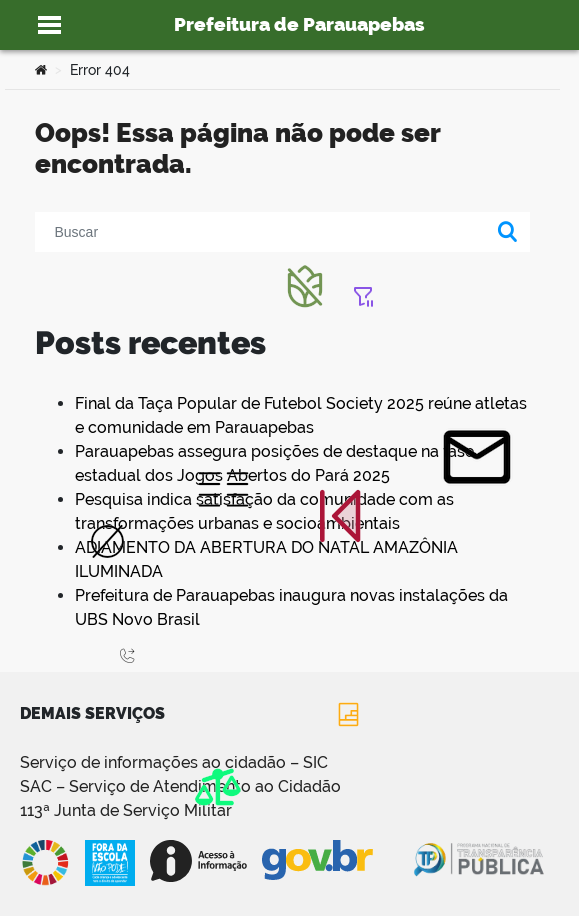  Describe the element at coordinates (363, 296) in the screenshot. I see `pause active filters` at that location.